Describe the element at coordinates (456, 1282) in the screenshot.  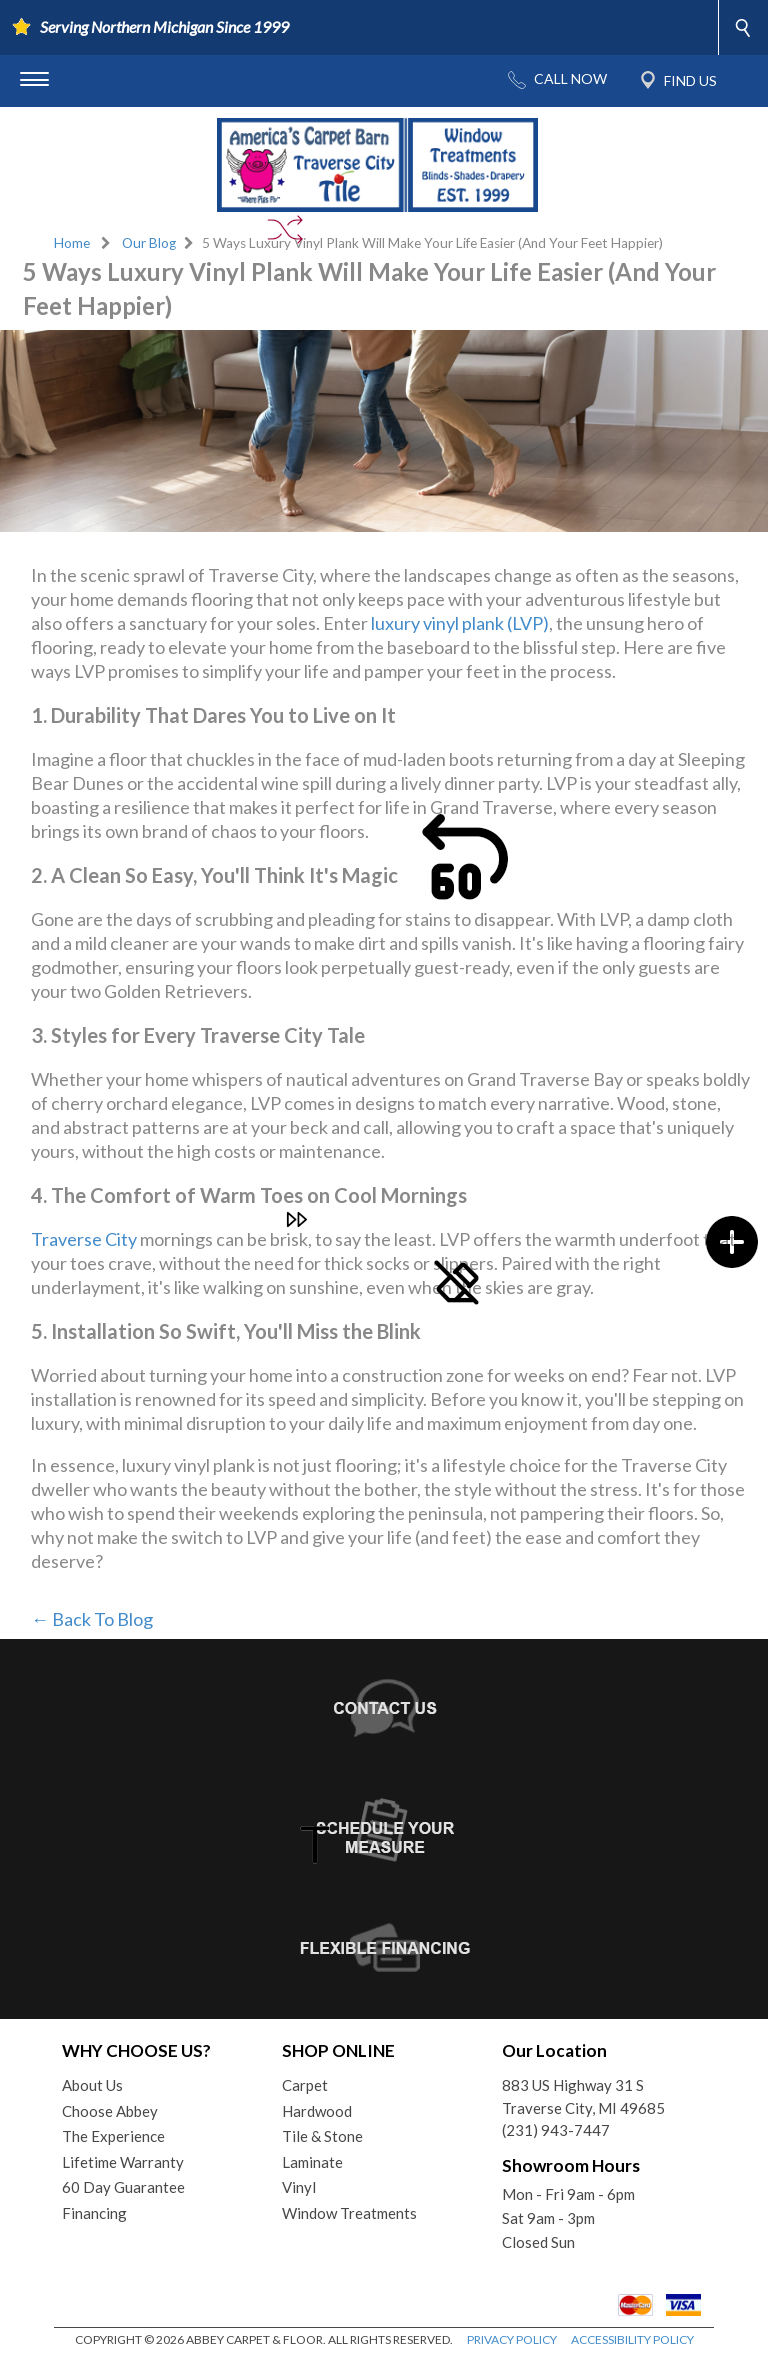
I see `eraser tool is disabled` at that location.